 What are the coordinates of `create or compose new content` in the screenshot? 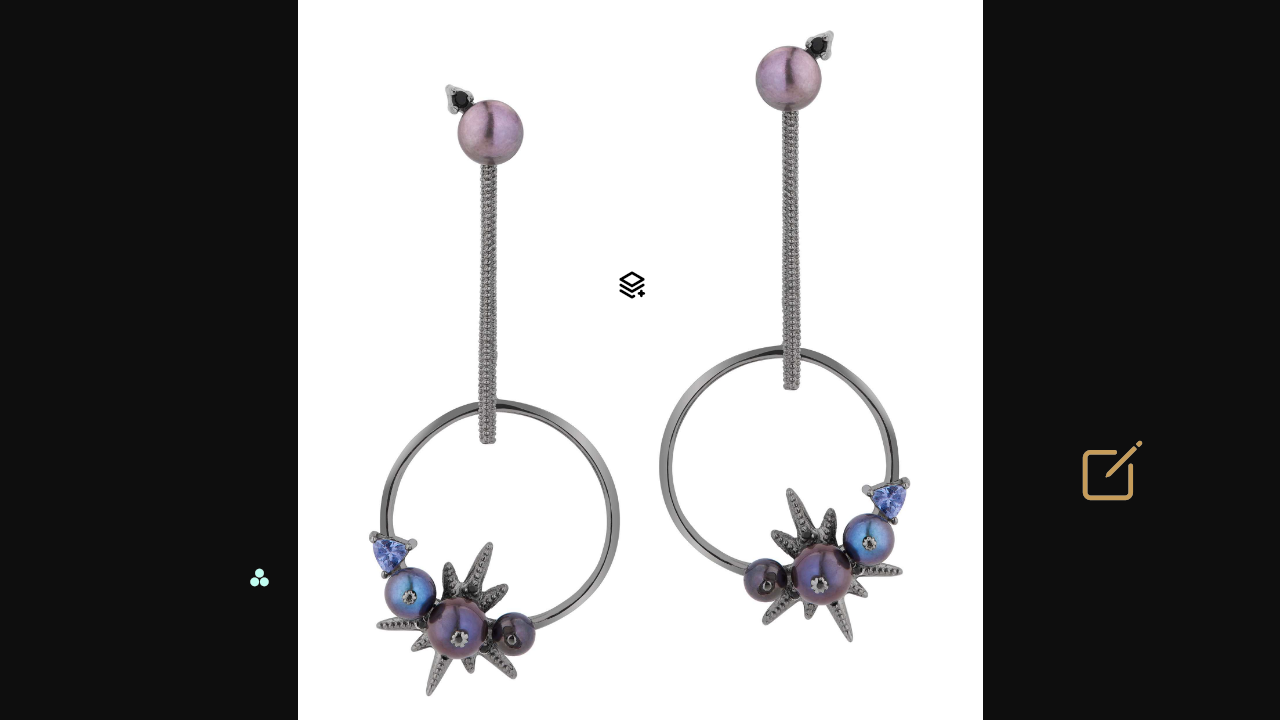 It's located at (1112, 470).